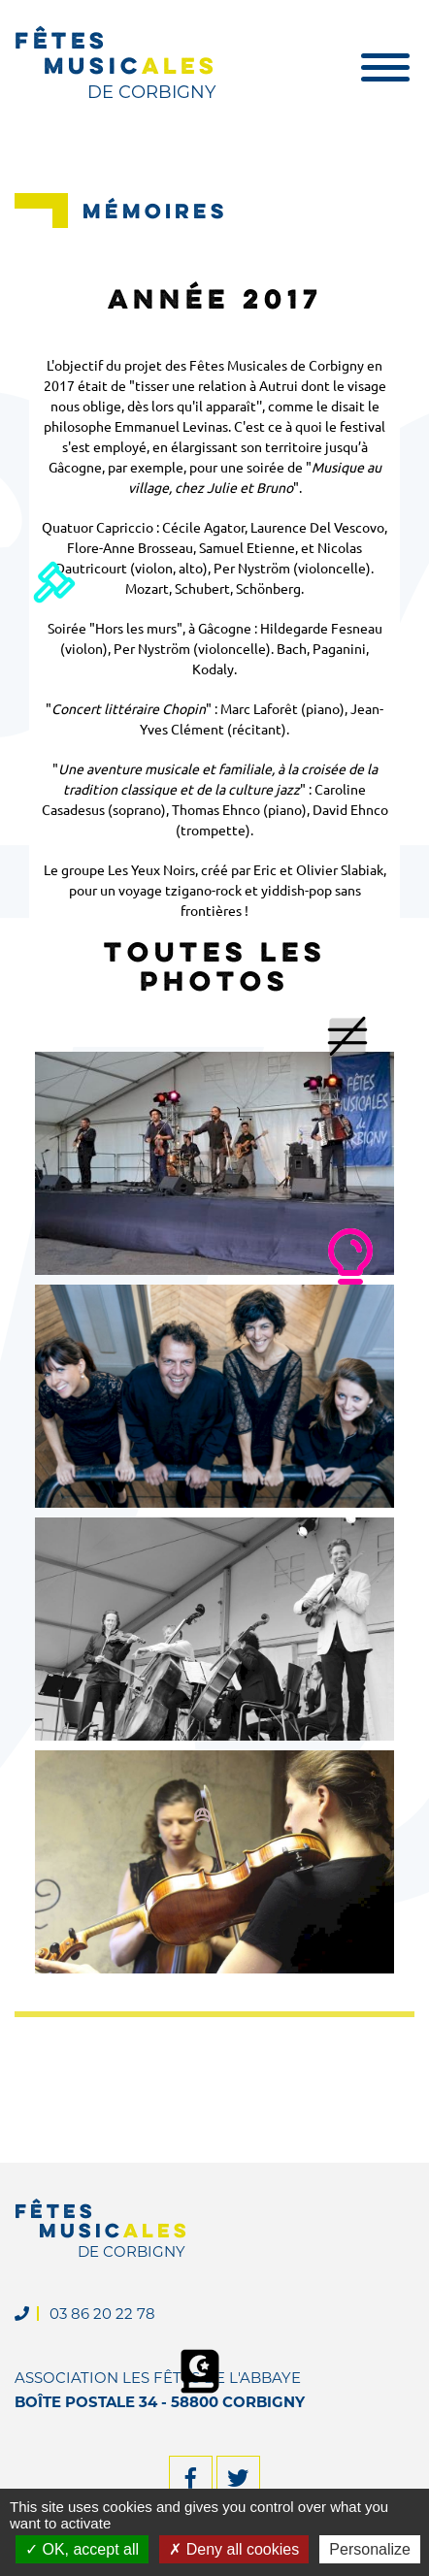  I want to click on access tips or helpful suggestions, so click(350, 1256).